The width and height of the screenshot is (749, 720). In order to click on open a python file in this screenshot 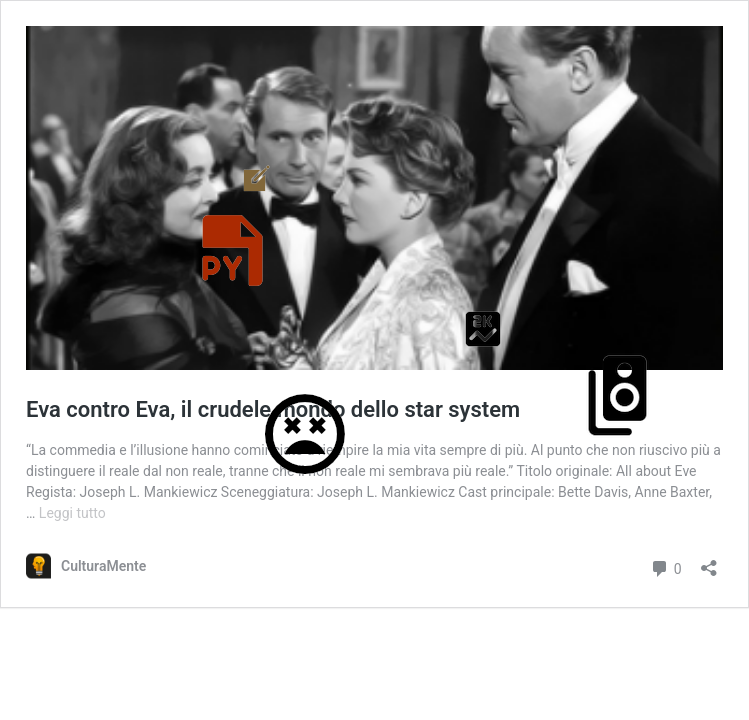, I will do `click(232, 250)`.